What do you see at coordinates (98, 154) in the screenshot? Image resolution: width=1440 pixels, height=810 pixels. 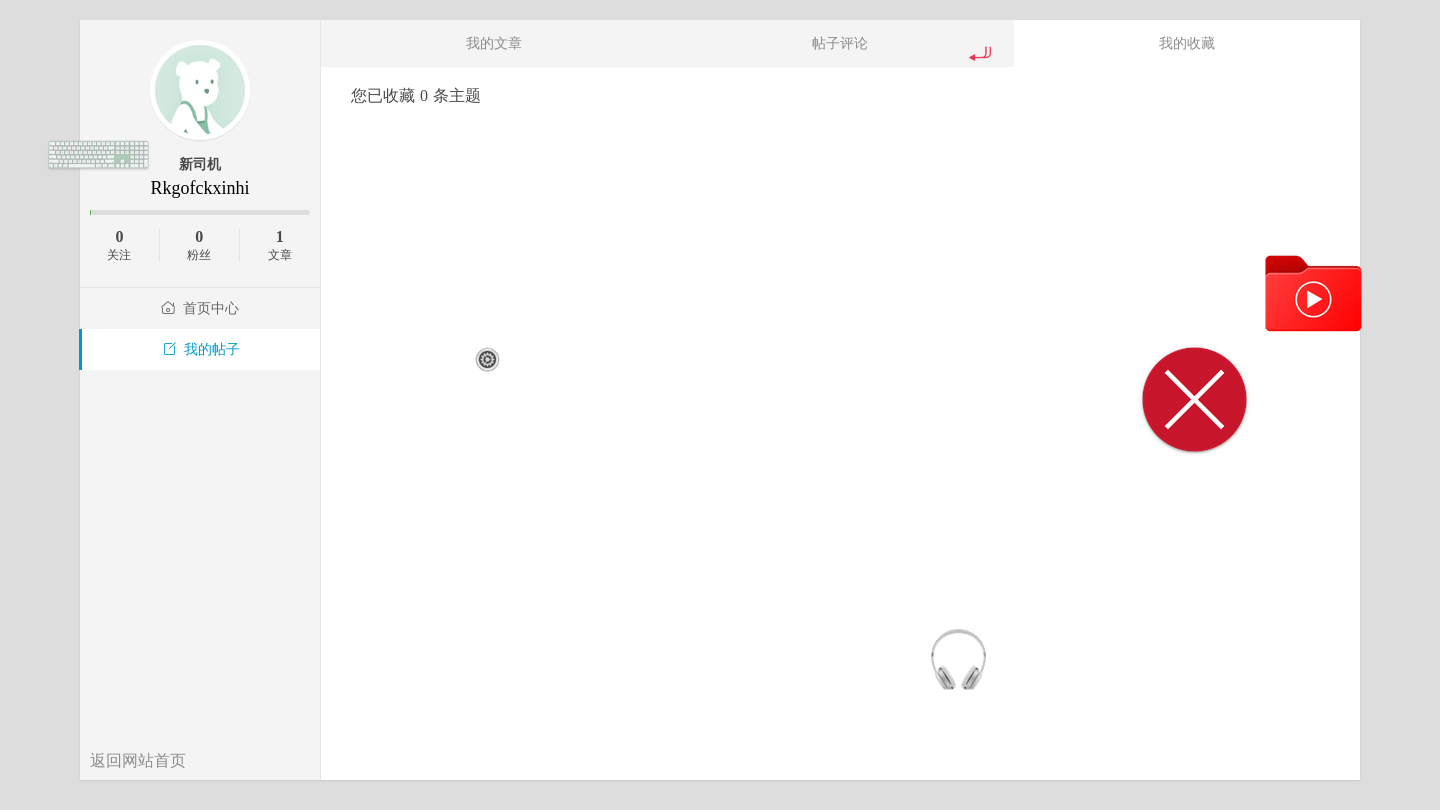 I see `bluetooth keyboard connected successfully` at bounding box center [98, 154].